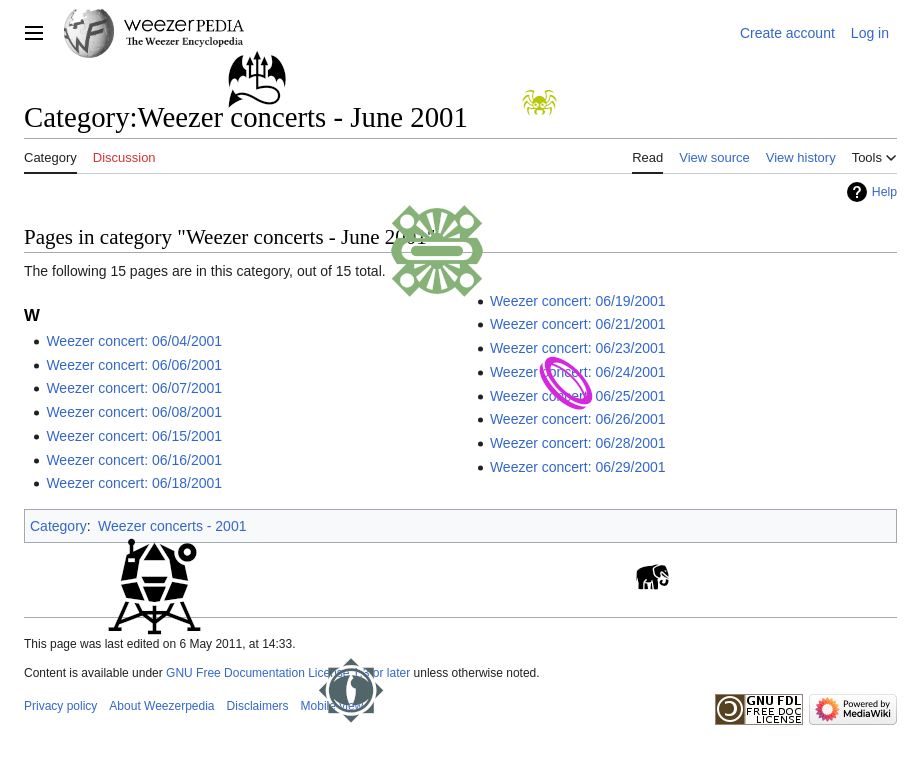 This screenshot has width=921, height=782. What do you see at coordinates (566, 383) in the screenshot?
I see `view tire or wheel settings` at bounding box center [566, 383].